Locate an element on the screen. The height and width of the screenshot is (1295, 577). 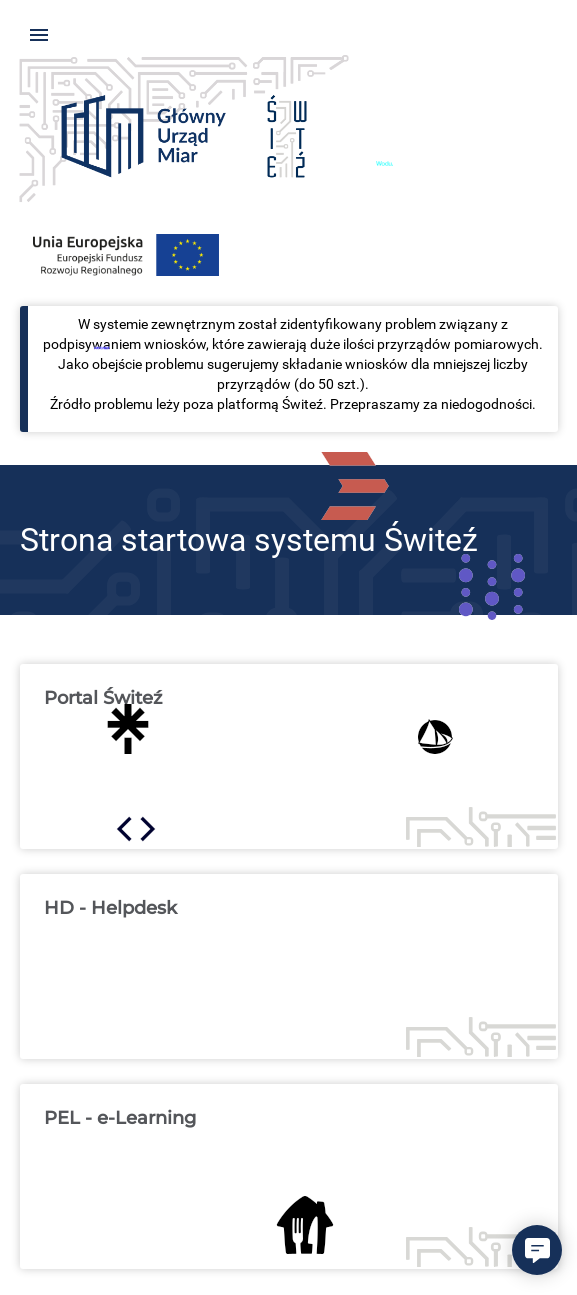
open the Just Eat app is located at coordinates (305, 1225).